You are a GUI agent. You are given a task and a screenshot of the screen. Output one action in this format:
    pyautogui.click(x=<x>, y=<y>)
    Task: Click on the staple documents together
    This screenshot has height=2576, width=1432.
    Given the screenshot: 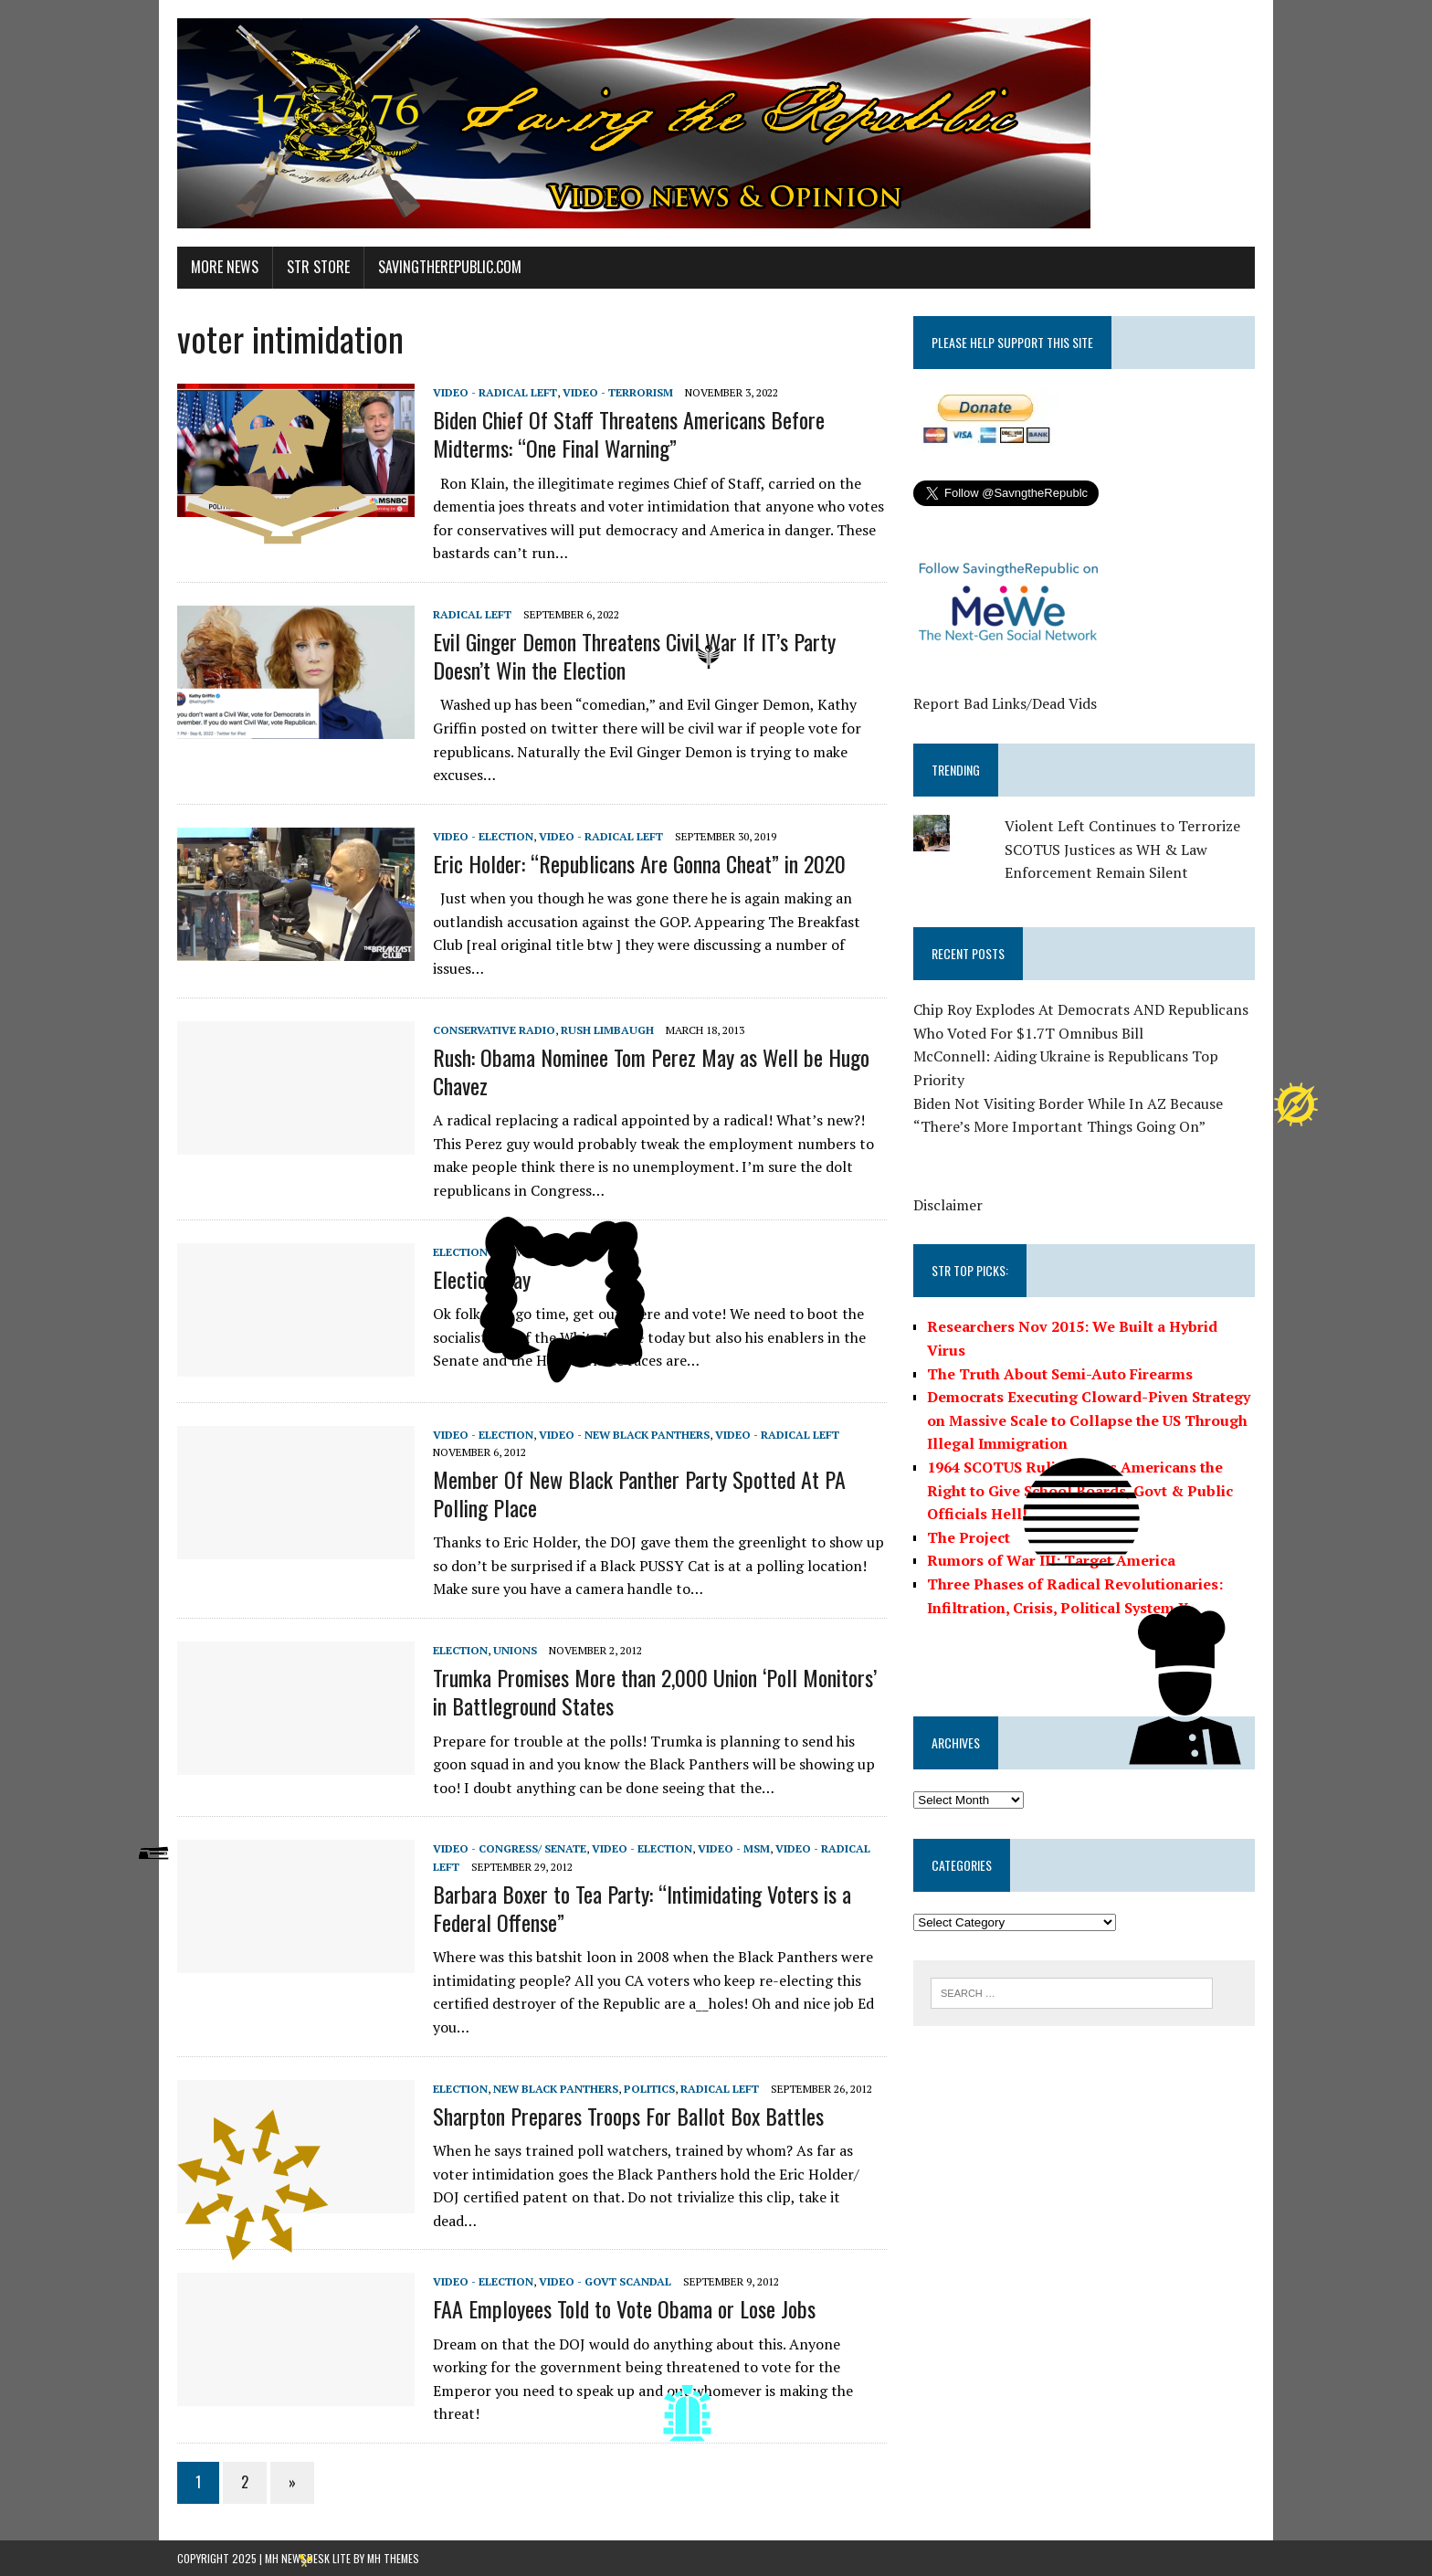 What is the action you would take?
    pyautogui.click(x=153, y=1851)
    